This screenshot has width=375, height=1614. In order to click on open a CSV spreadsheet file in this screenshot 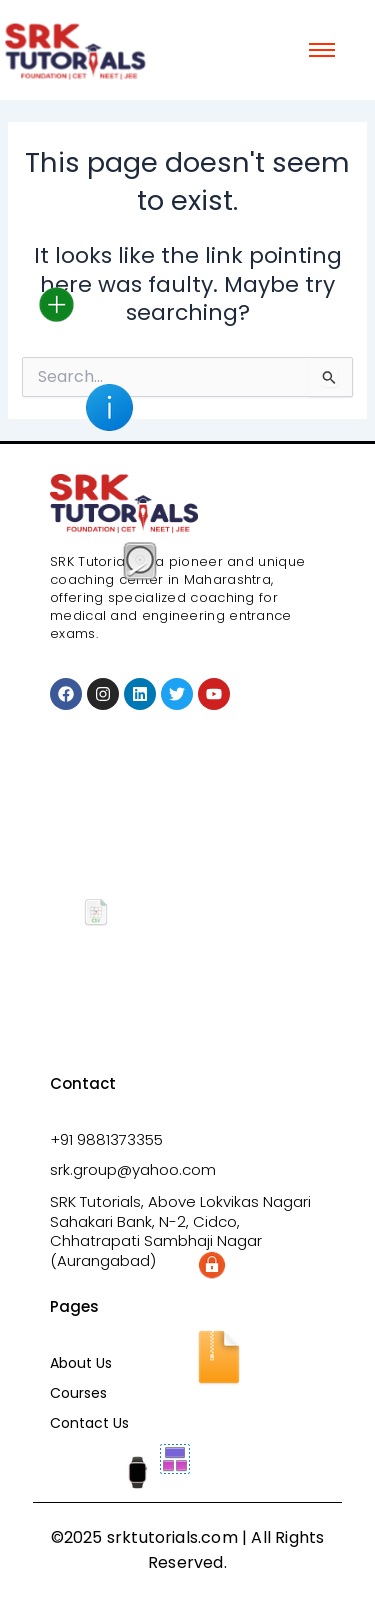, I will do `click(96, 912)`.